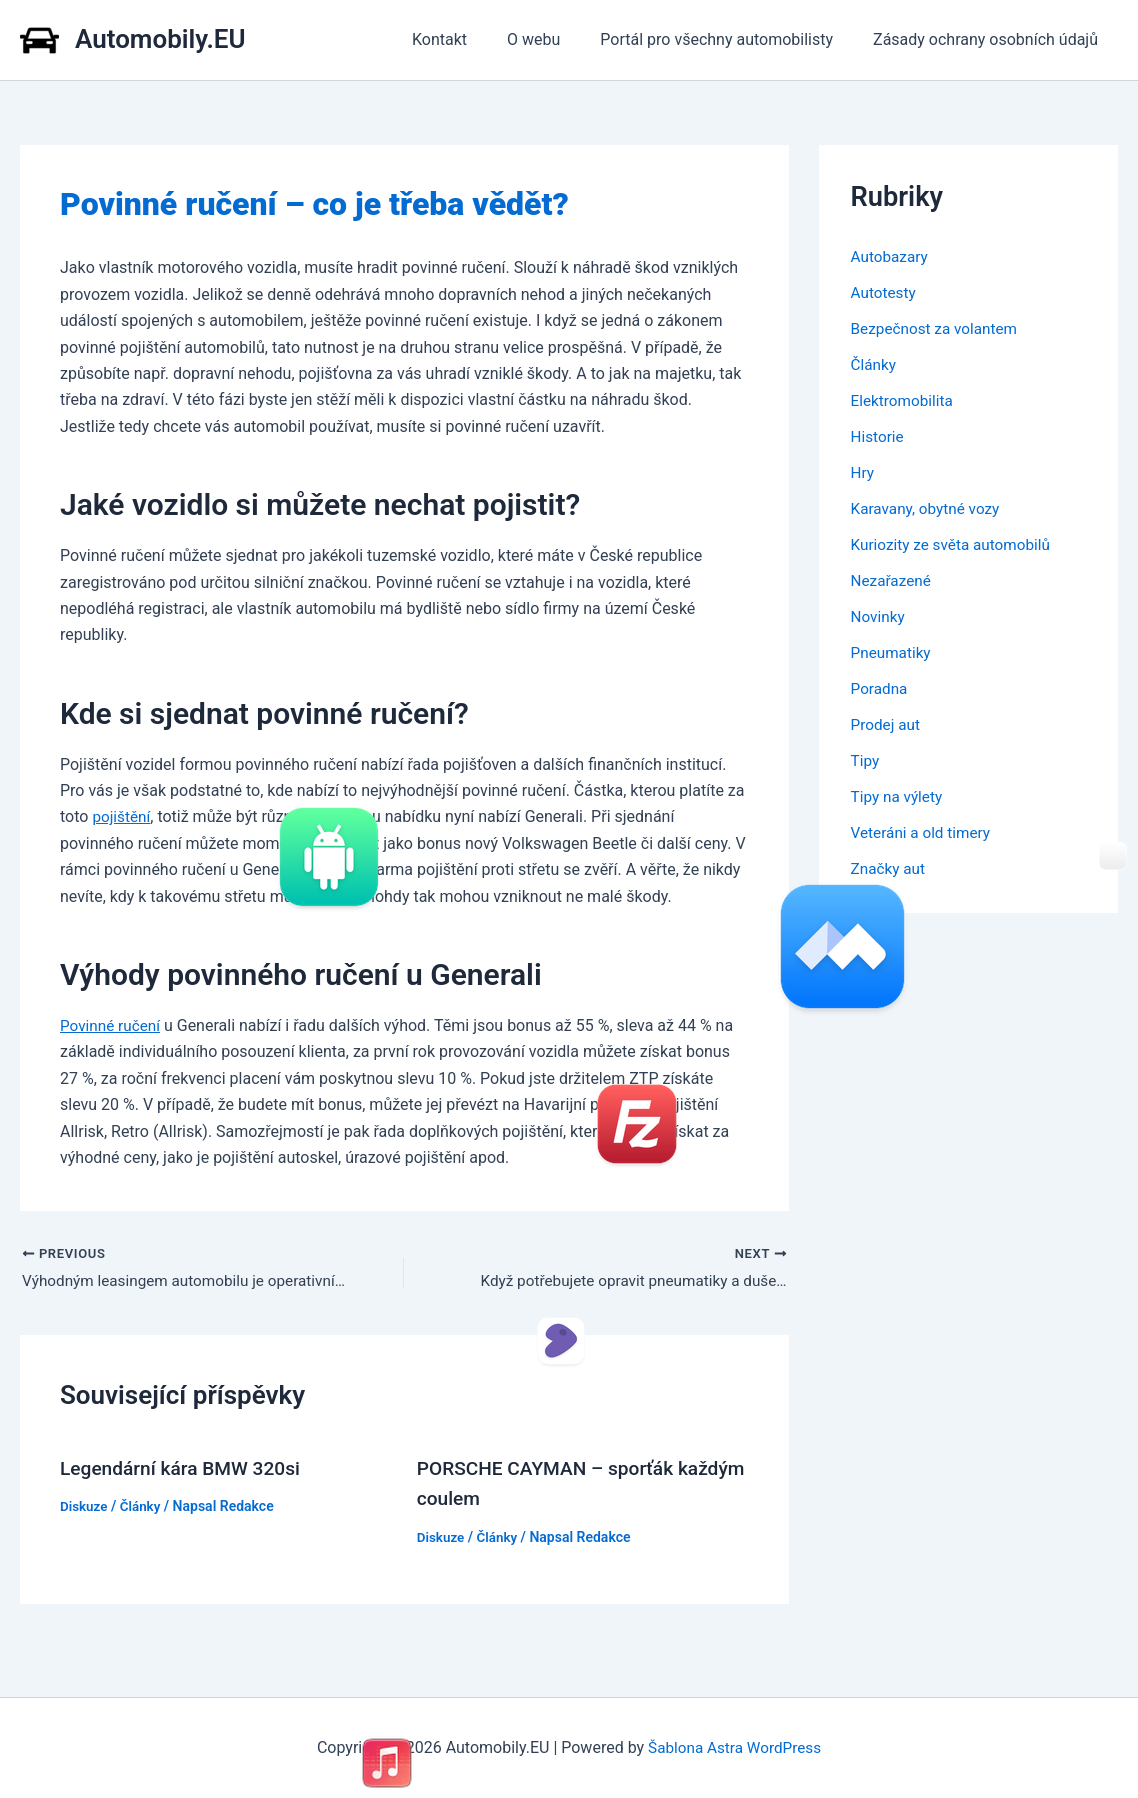  Describe the element at coordinates (561, 1341) in the screenshot. I see `open gentoo linux application` at that location.